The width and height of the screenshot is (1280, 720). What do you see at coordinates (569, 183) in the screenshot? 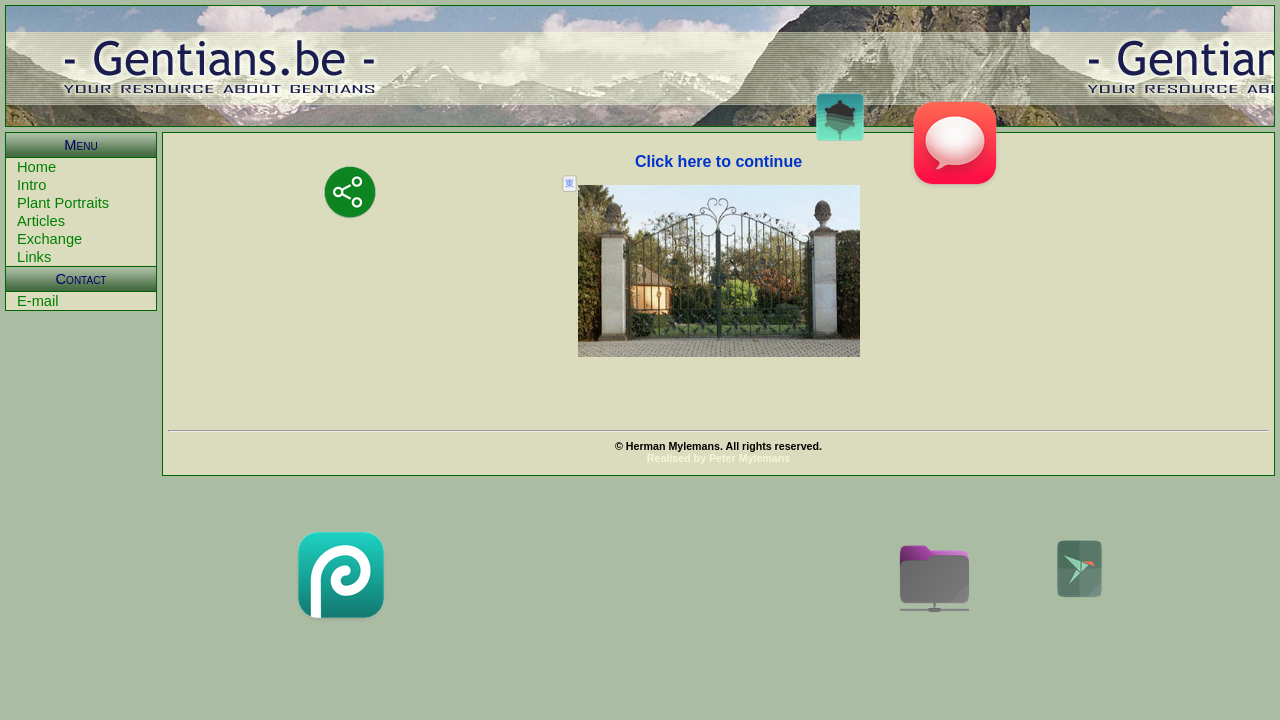
I see `launch the mahjongg tile matching game` at bounding box center [569, 183].